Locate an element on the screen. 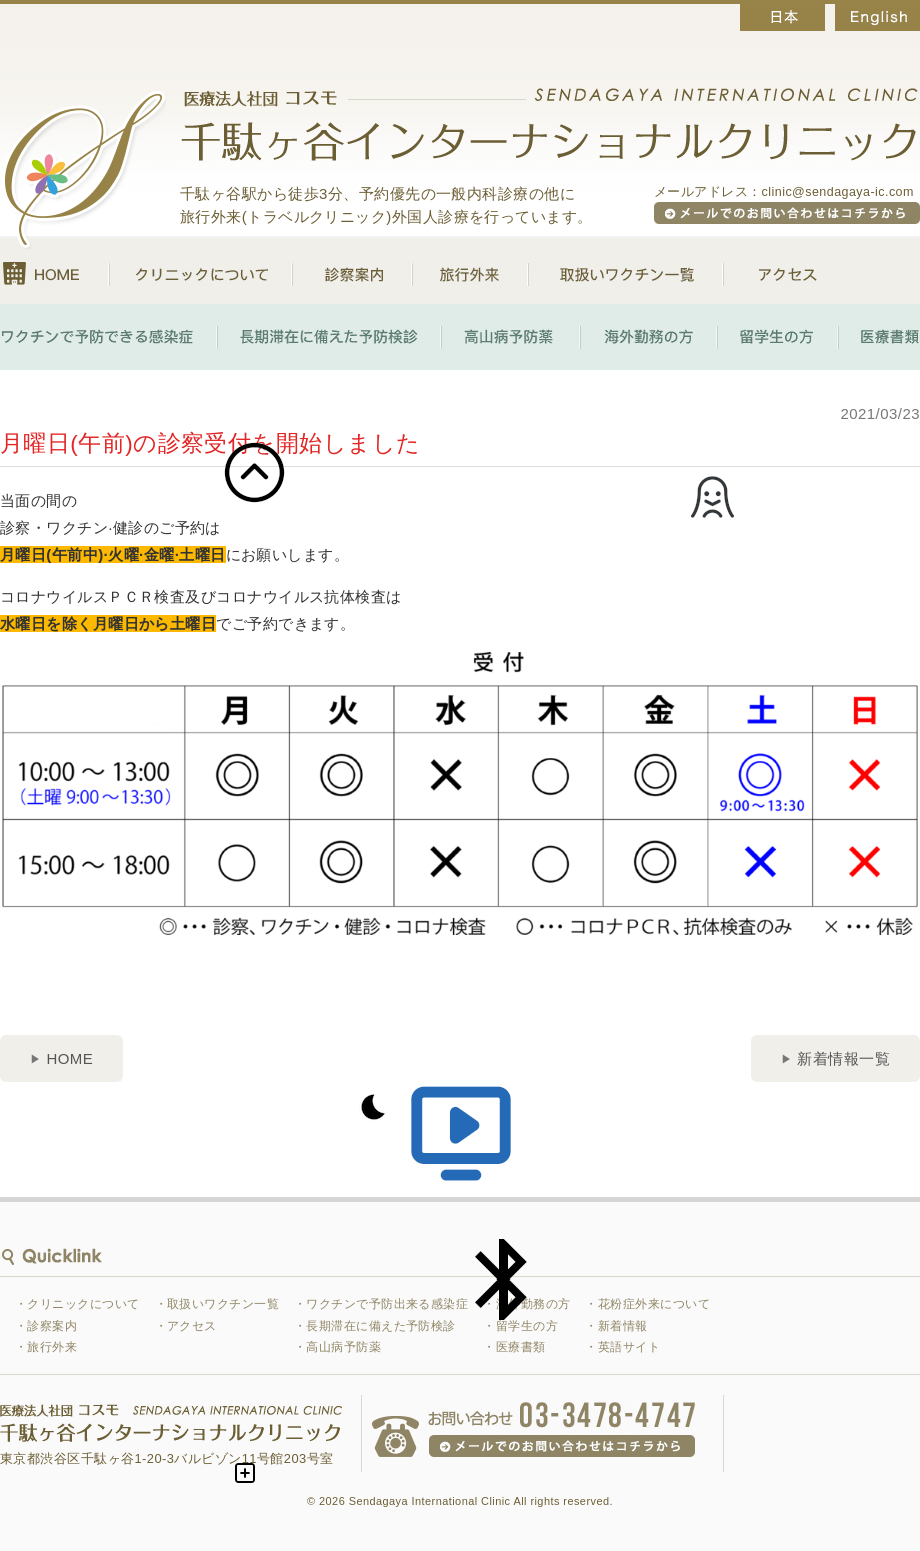 The width and height of the screenshot is (920, 1551). indicates linux operating system compatibility is located at coordinates (712, 499).